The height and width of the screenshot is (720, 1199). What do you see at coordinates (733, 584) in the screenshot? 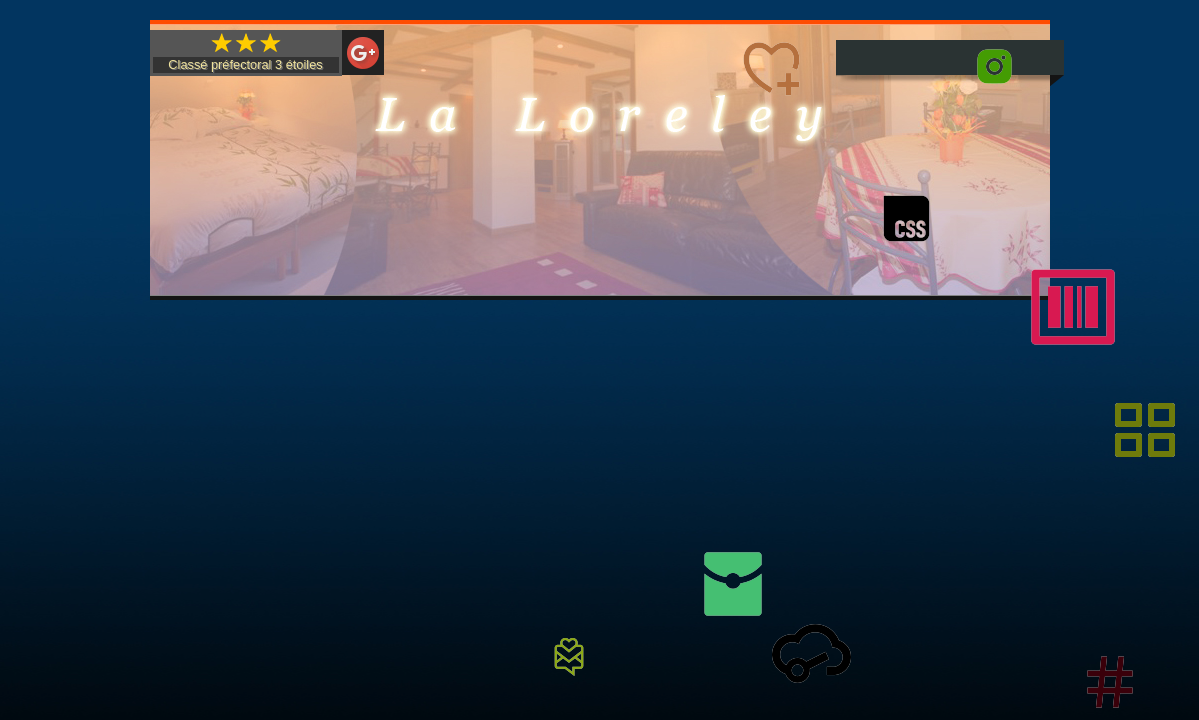
I see `send a red packet or digital gift money` at bounding box center [733, 584].